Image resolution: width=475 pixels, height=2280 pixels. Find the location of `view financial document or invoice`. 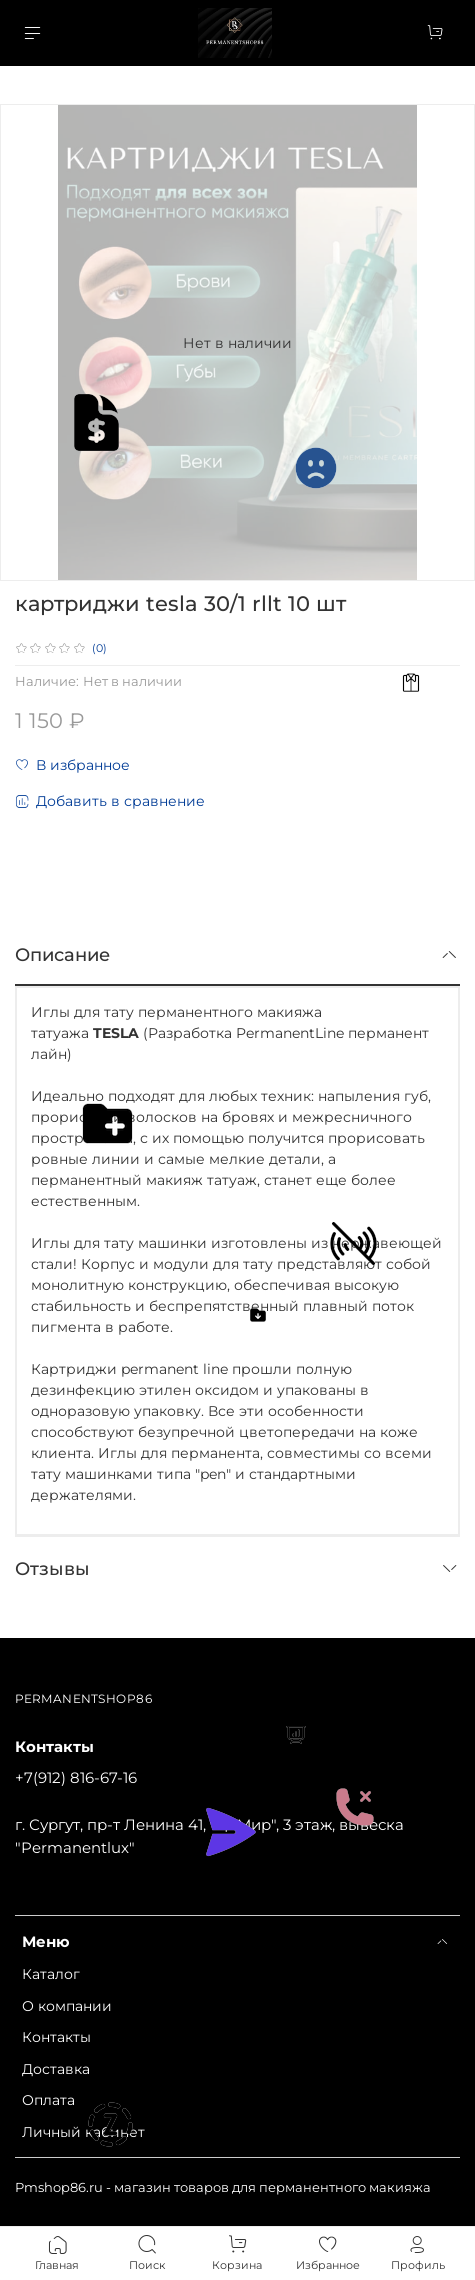

view financial document or invoice is located at coordinates (96, 422).